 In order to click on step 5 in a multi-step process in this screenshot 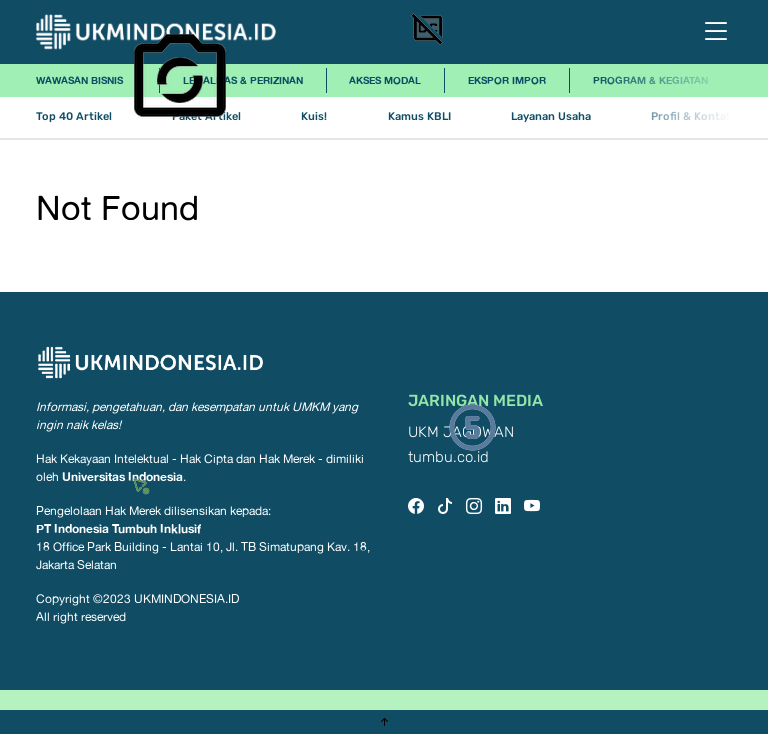, I will do `click(472, 427)`.